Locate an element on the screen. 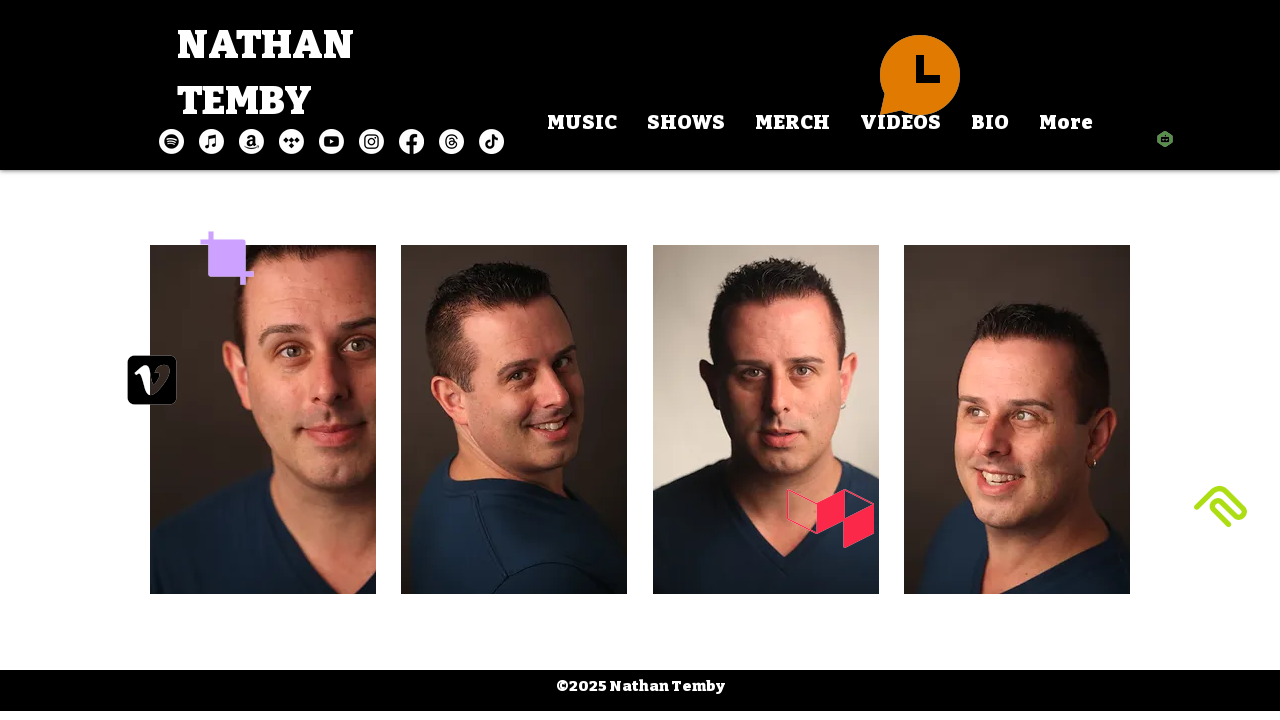  open Buildkite CI/CD dashboard is located at coordinates (830, 518).